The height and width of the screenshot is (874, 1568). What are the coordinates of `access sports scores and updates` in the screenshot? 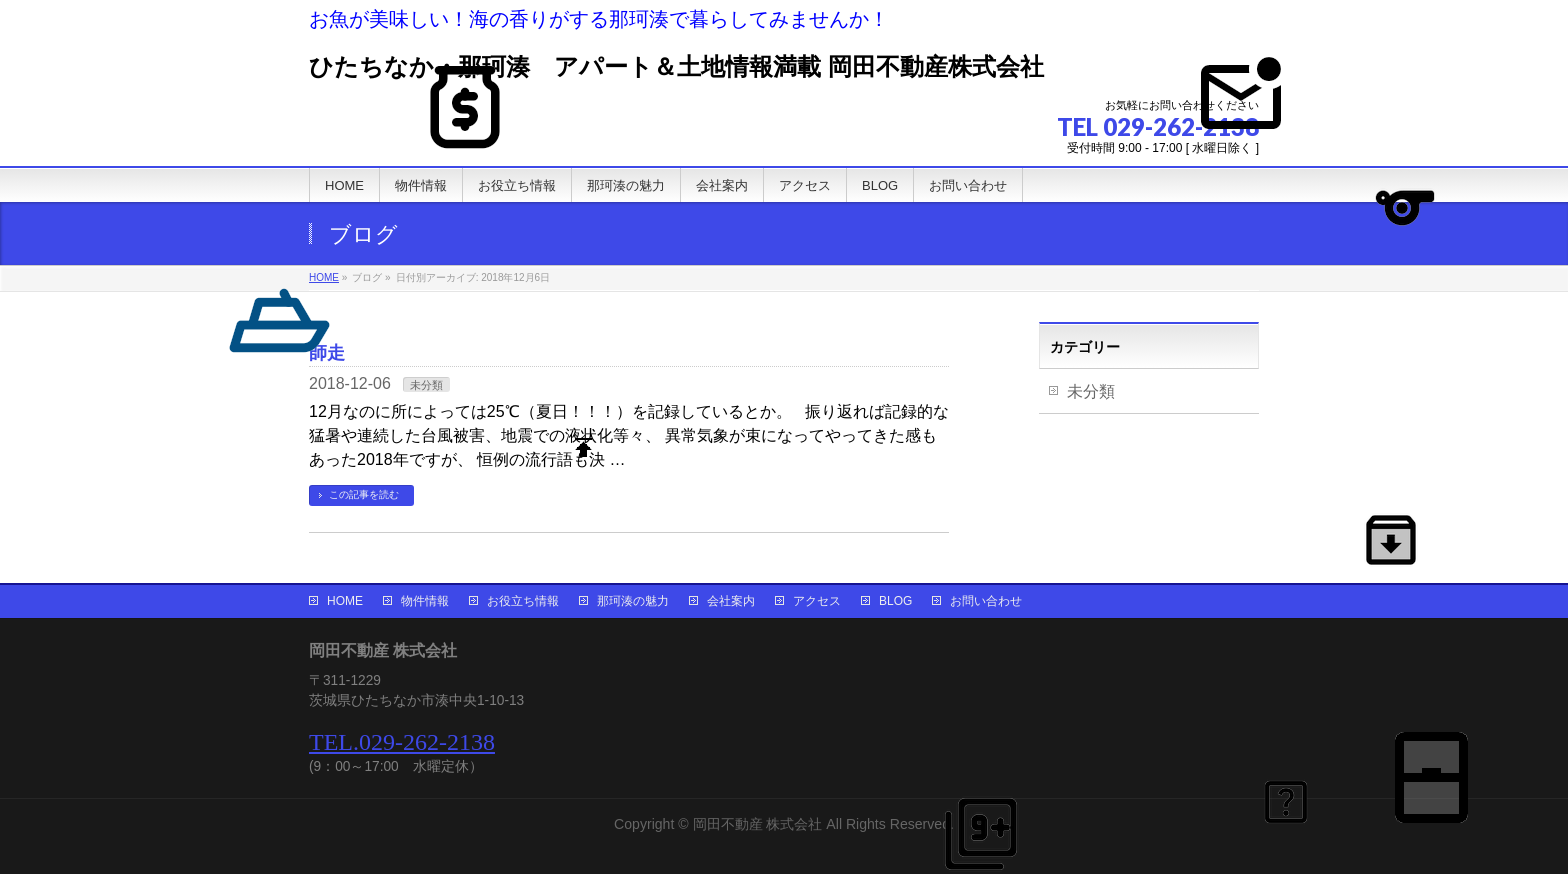 It's located at (1405, 208).